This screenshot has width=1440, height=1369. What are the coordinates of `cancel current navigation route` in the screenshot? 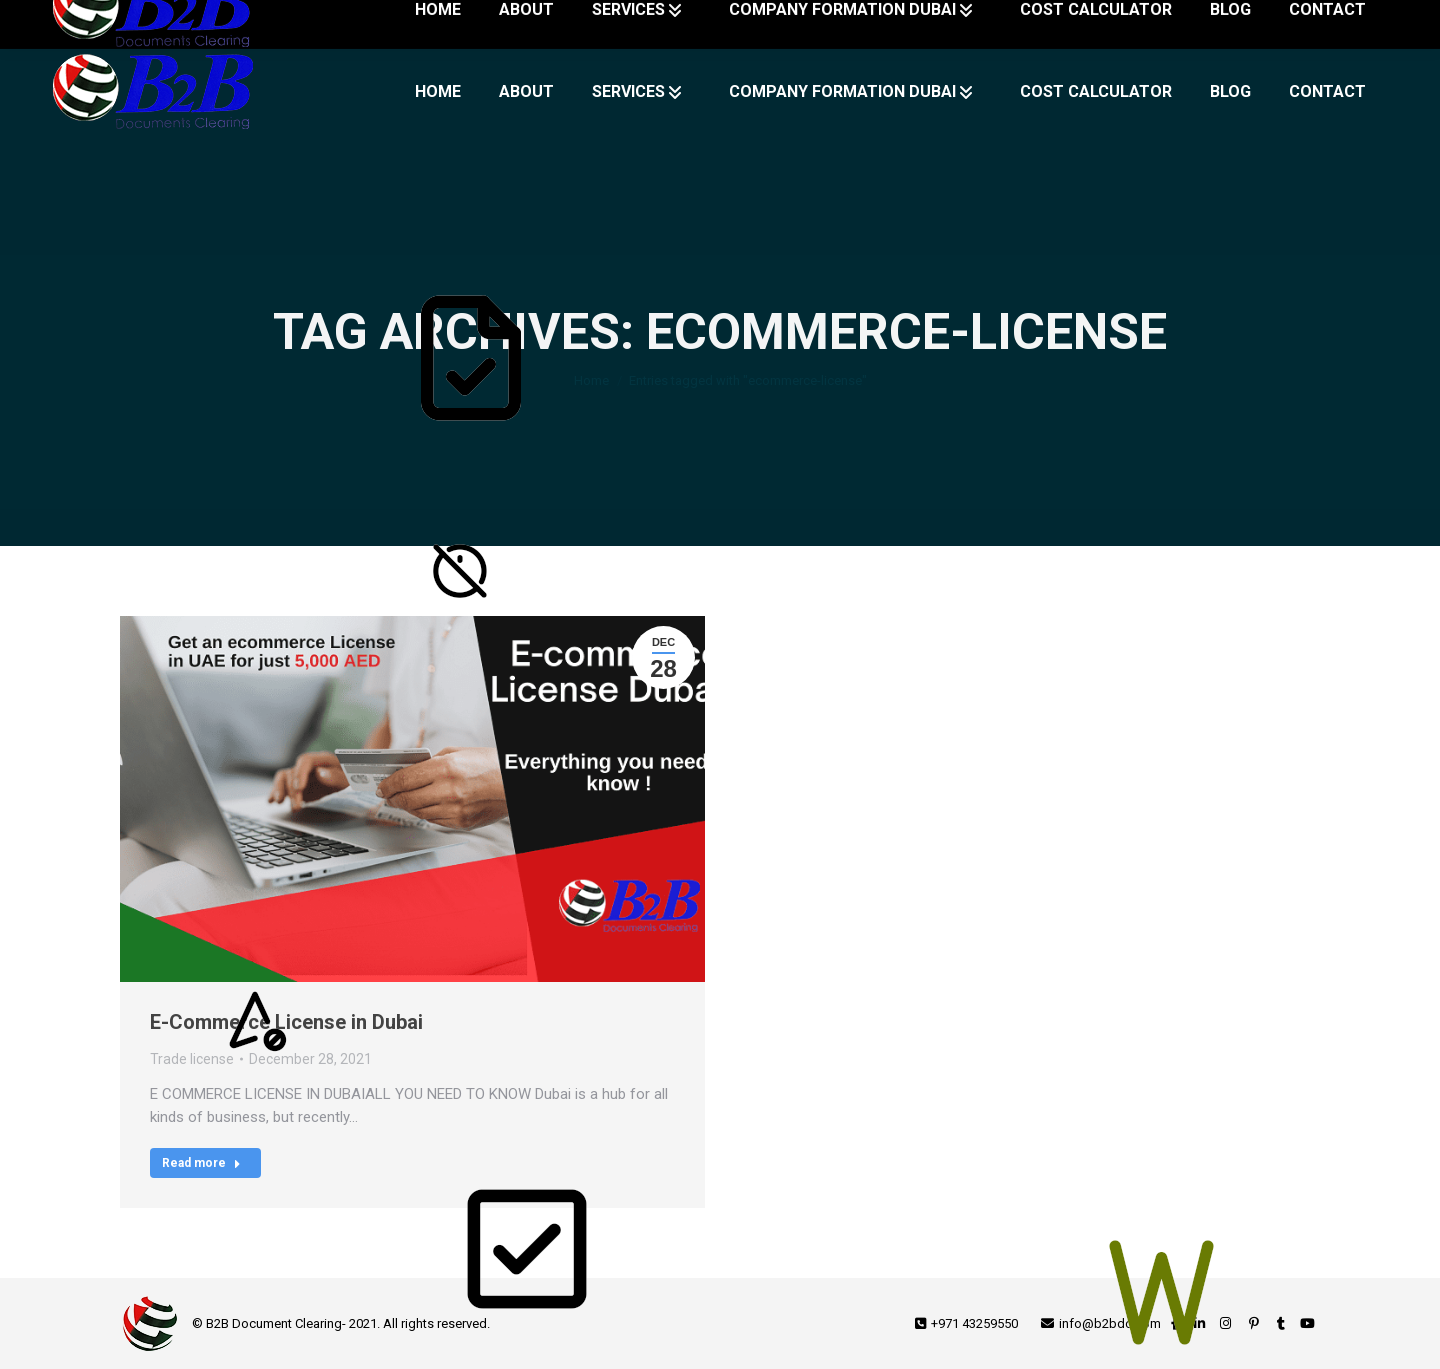 It's located at (255, 1020).